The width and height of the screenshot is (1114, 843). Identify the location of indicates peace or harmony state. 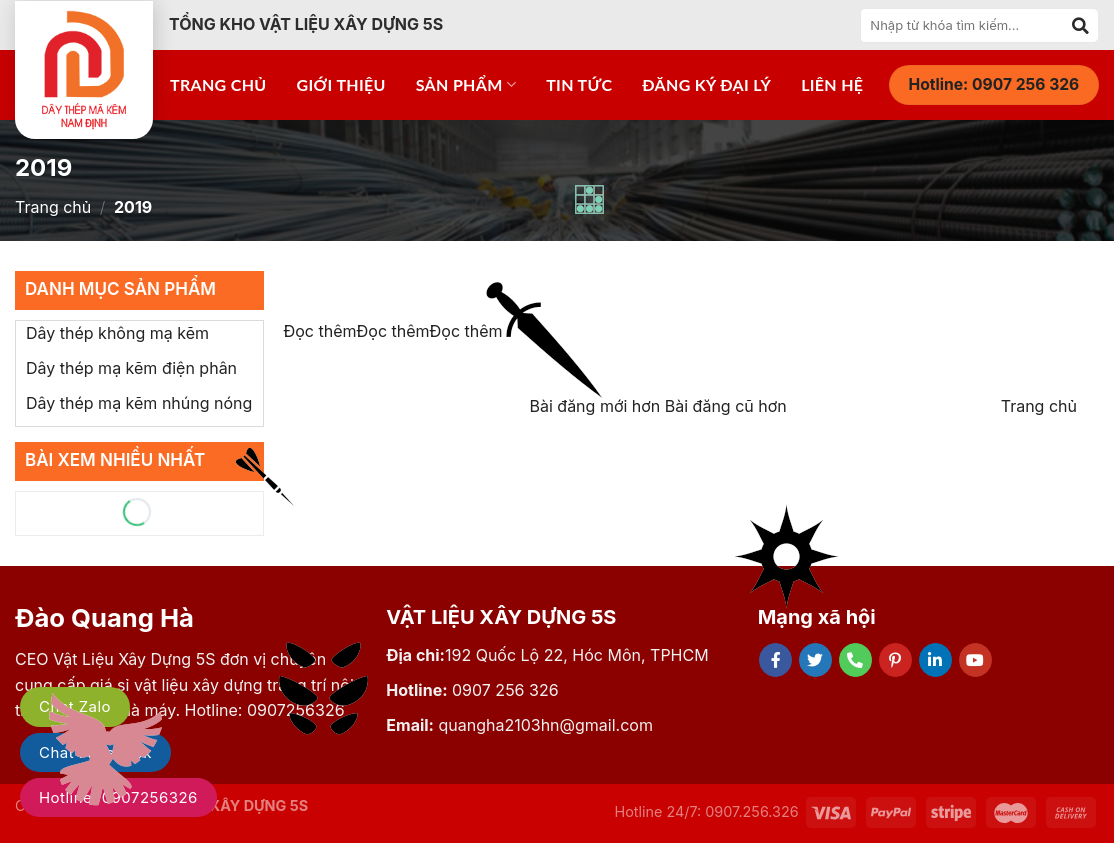
(105, 751).